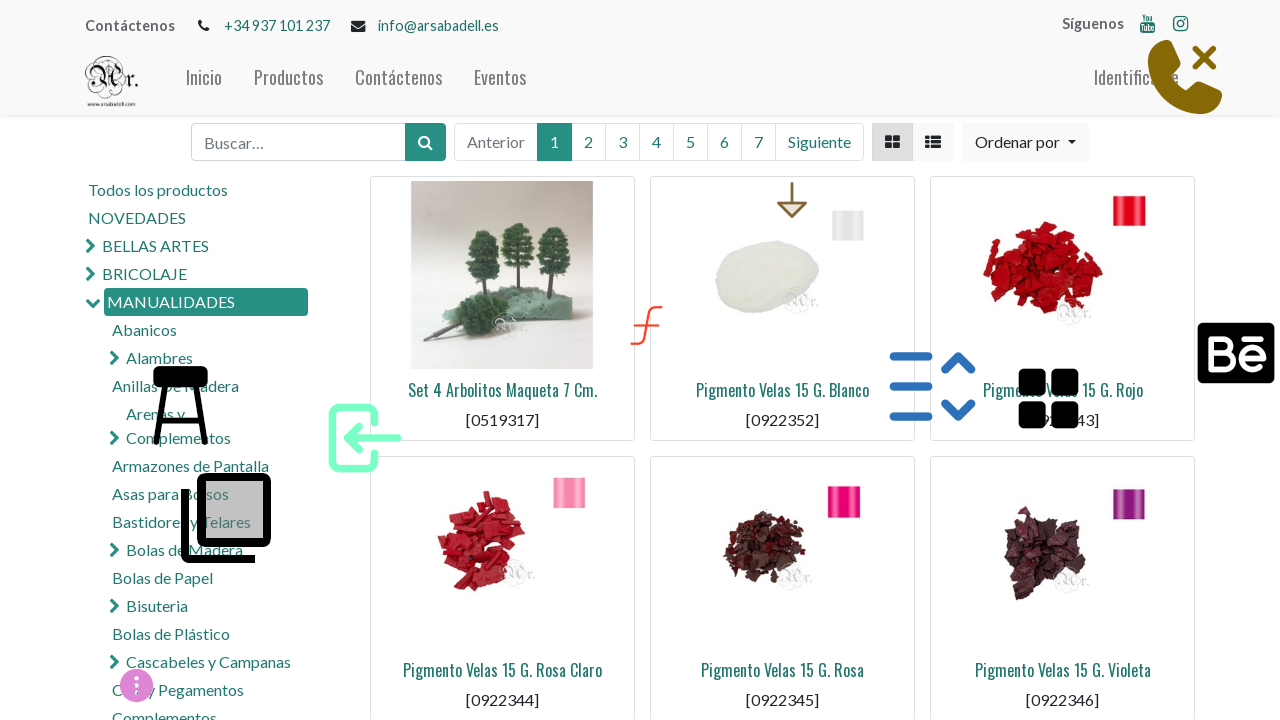 The height and width of the screenshot is (720, 1280). What do you see at coordinates (363, 438) in the screenshot?
I see `log in to your account` at bounding box center [363, 438].